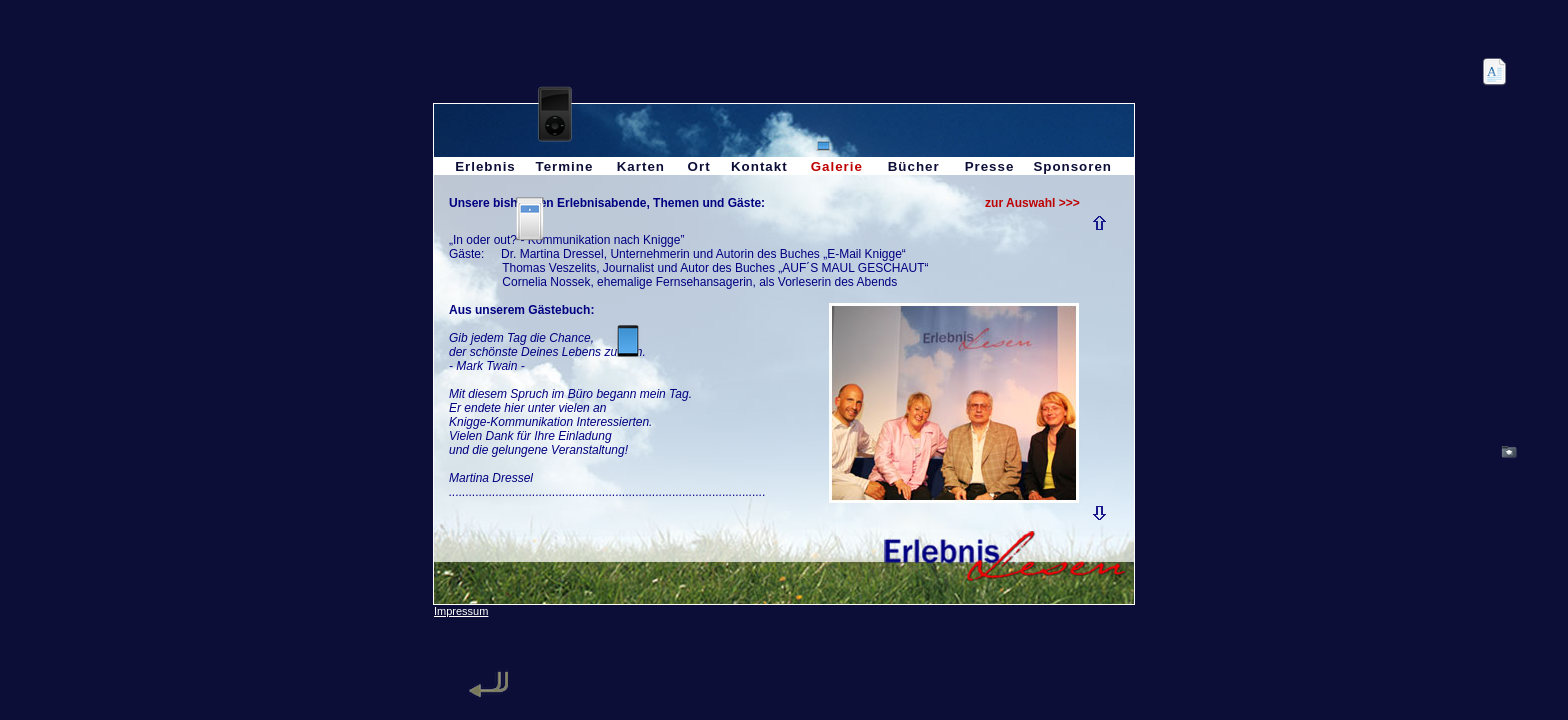 The width and height of the screenshot is (1568, 720). Describe the element at coordinates (555, 114) in the screenshot. I see `iPod classic device icon` at that location.